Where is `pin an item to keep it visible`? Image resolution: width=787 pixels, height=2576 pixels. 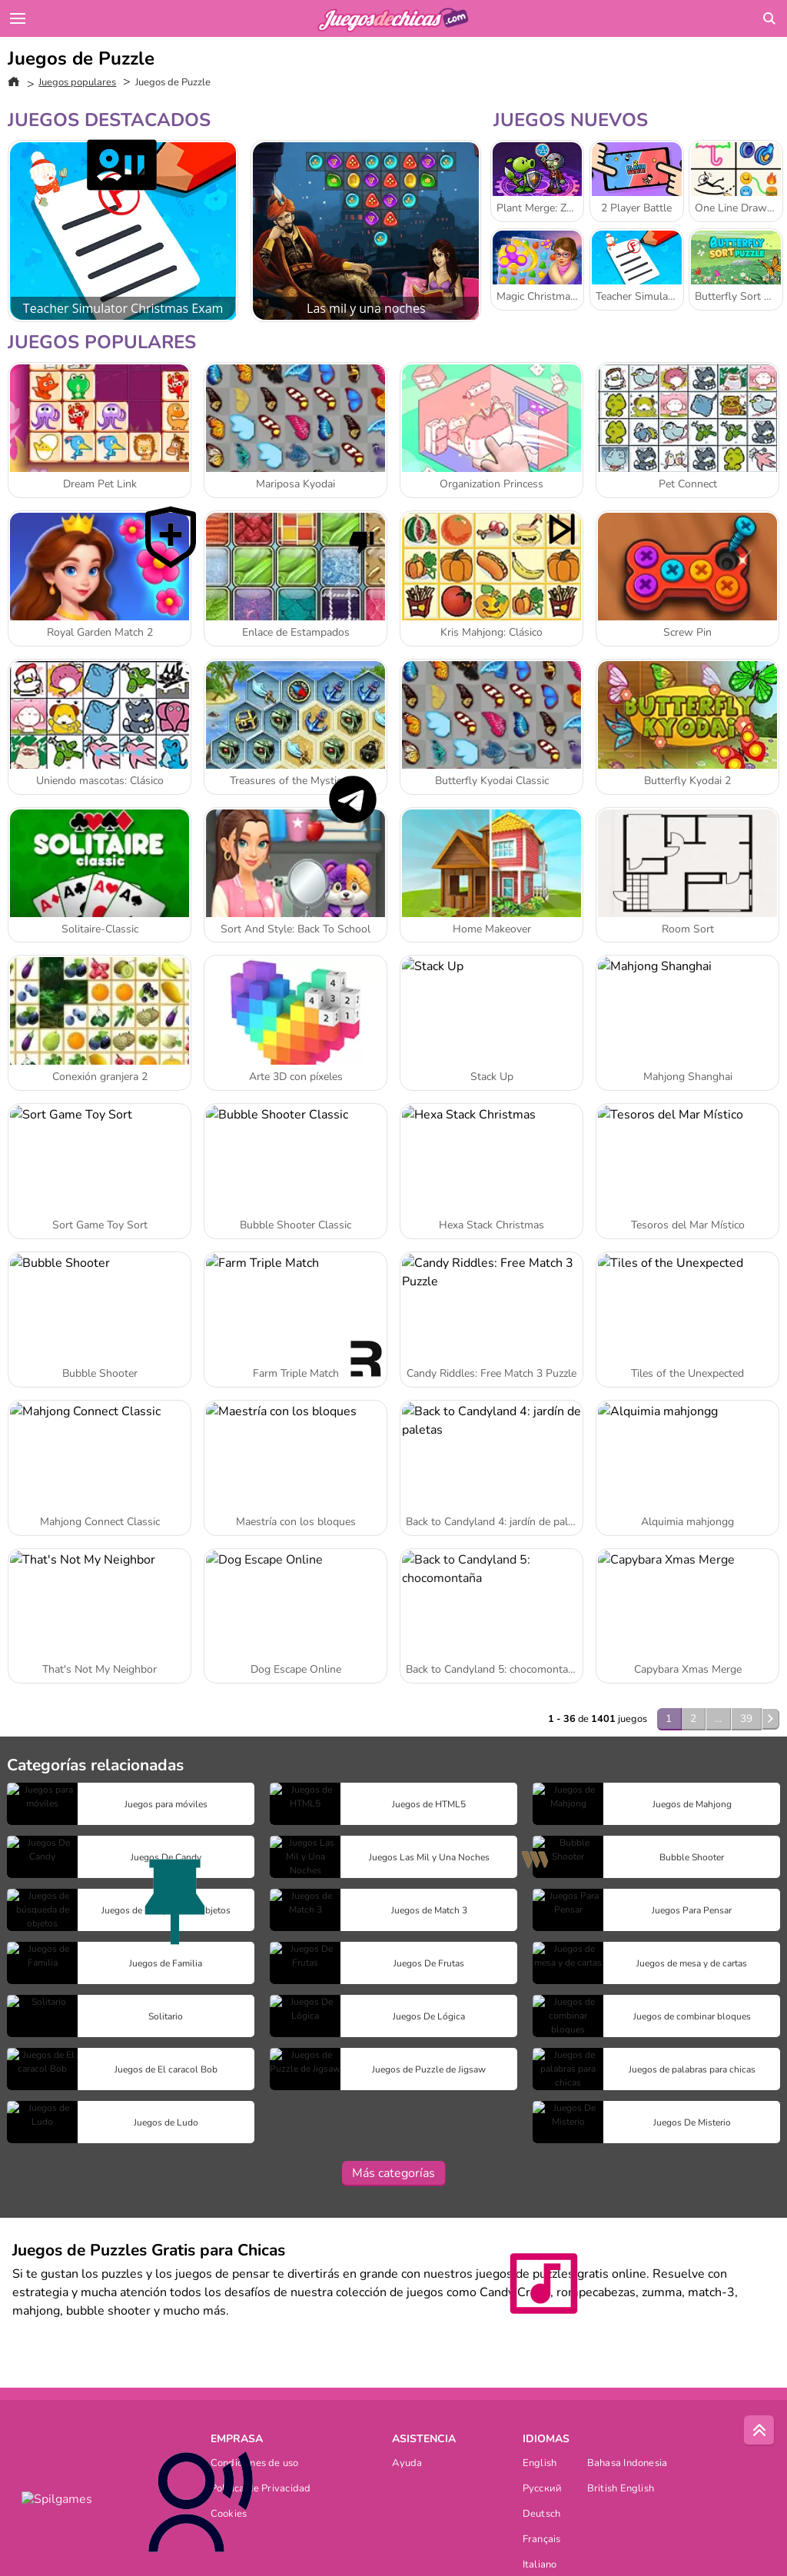 pin an item to keep it visible is located at coordinates (174, 1897).